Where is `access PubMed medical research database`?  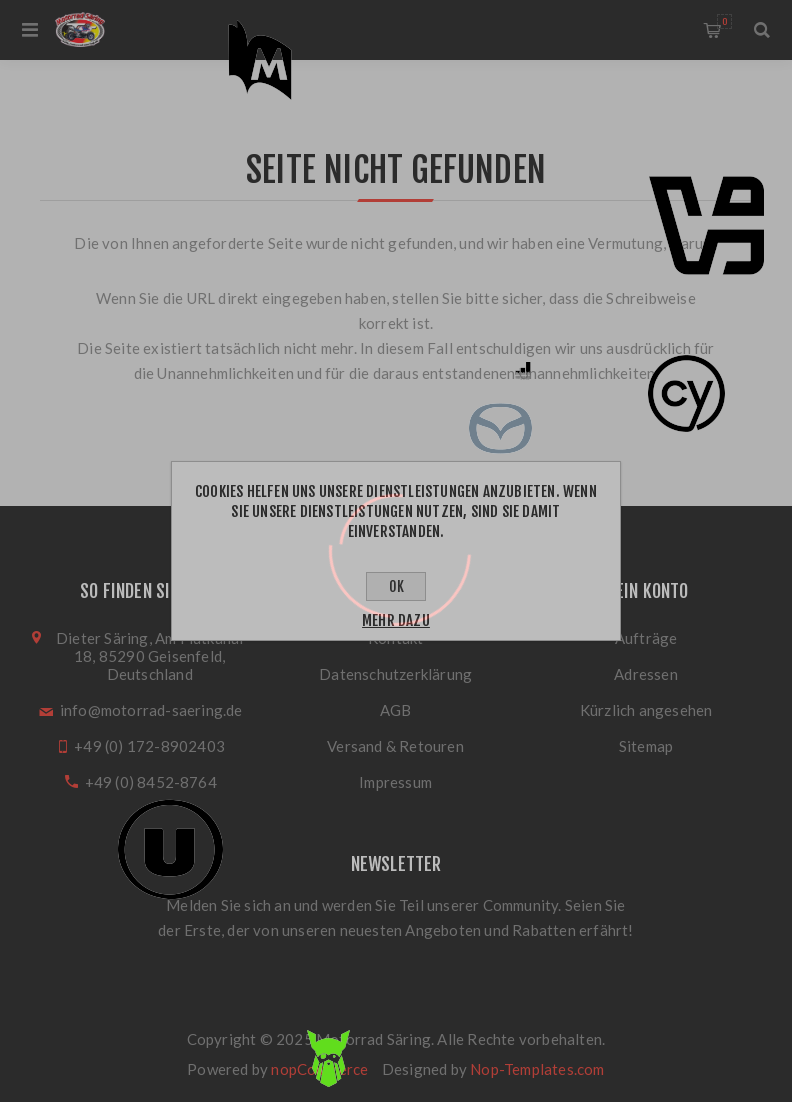 access PubMed medical research database is located at coordinates (260, 60).